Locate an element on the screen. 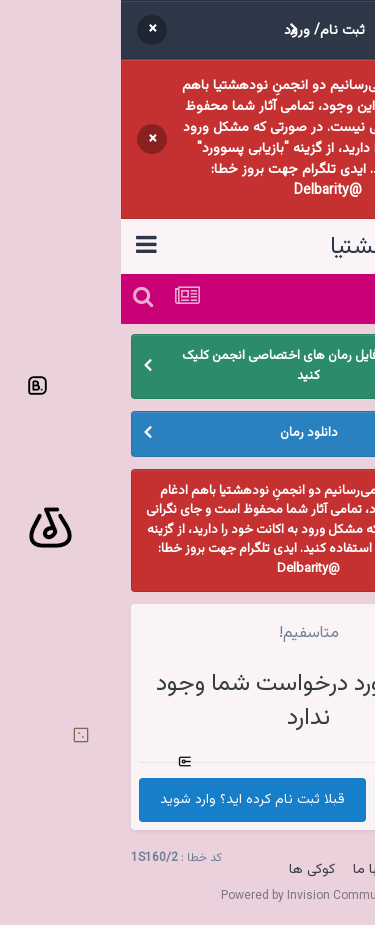 The height and width of the screenshot is (925, 375). open bandlab music creation app is located at coordinates (50, 526).